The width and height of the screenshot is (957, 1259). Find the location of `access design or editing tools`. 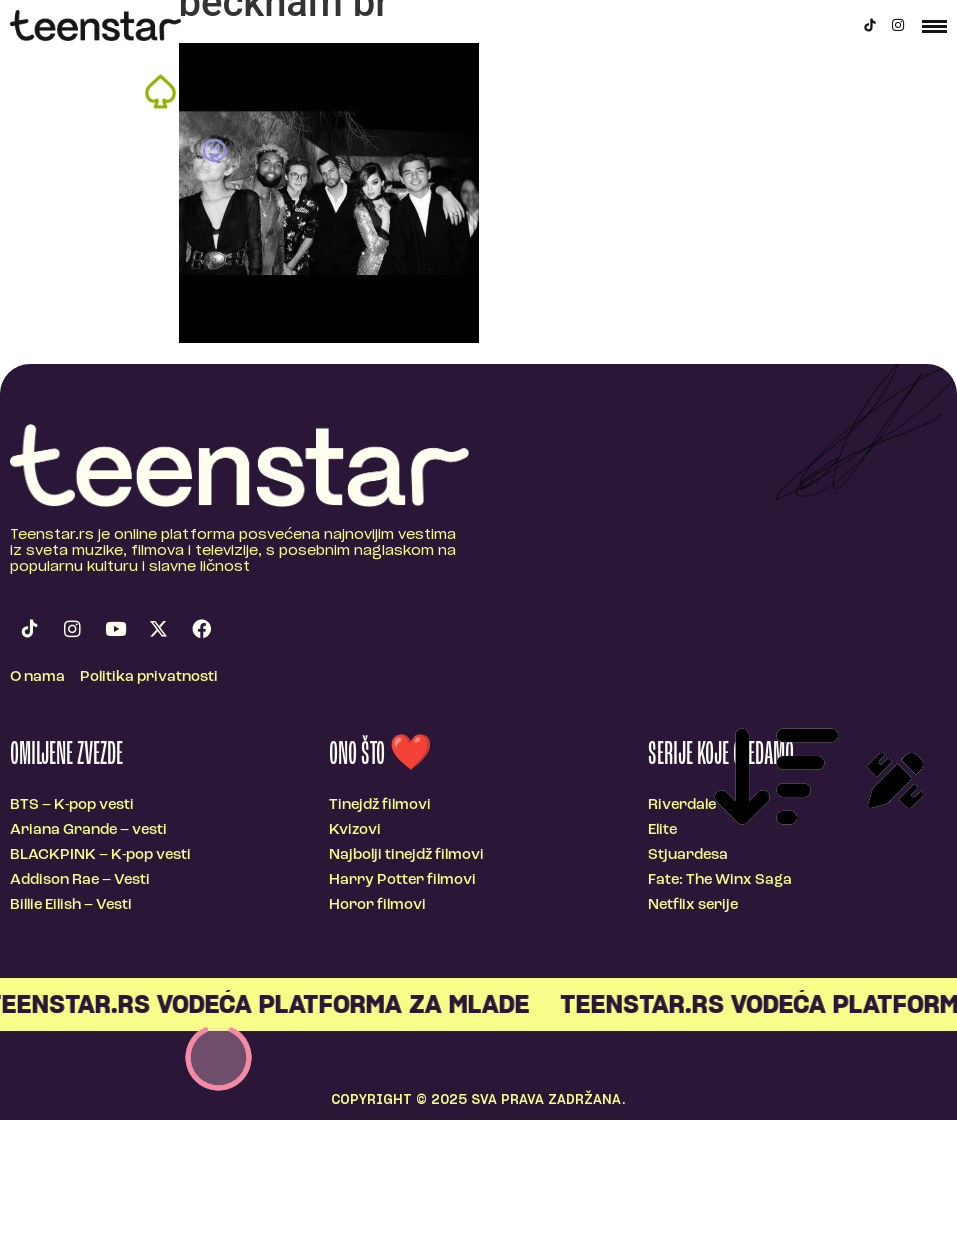

access design or editing tools is located at coordinates (895, 780).